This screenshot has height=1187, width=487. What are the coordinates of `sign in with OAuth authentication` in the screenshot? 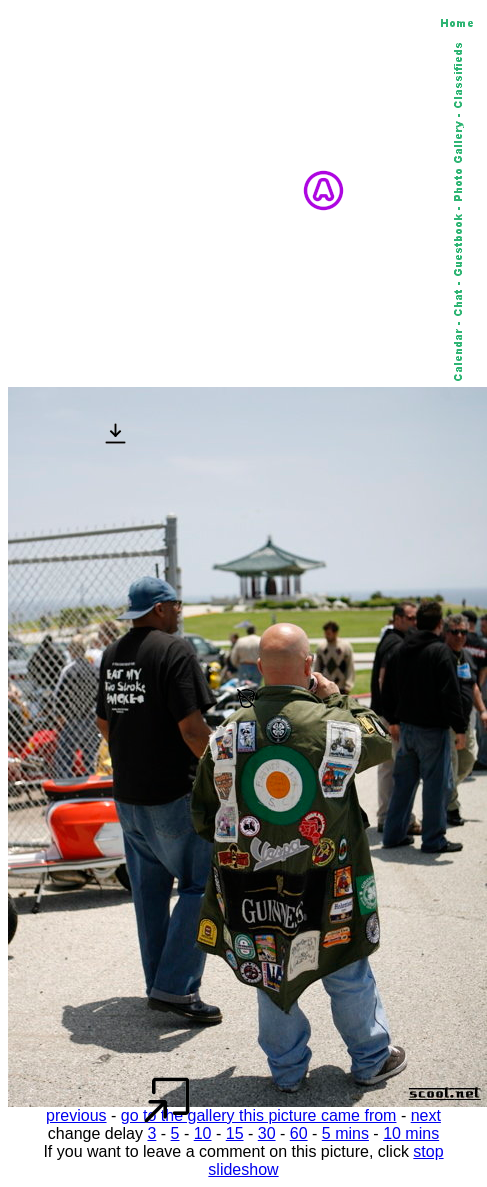 It's located at (323, 190).